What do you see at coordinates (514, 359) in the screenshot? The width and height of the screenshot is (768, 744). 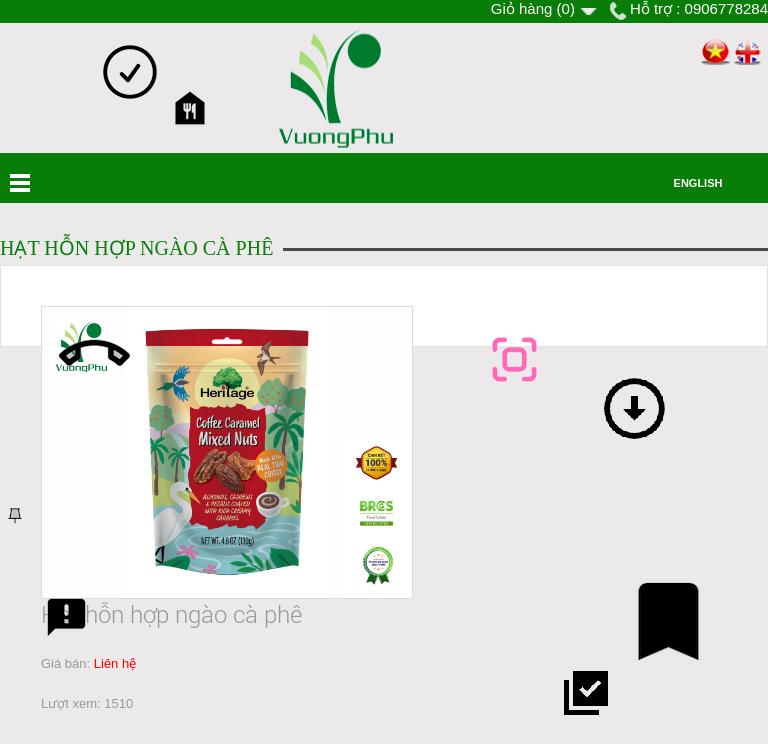 I see `scan or capture an object` at bounding box center [514, 359].